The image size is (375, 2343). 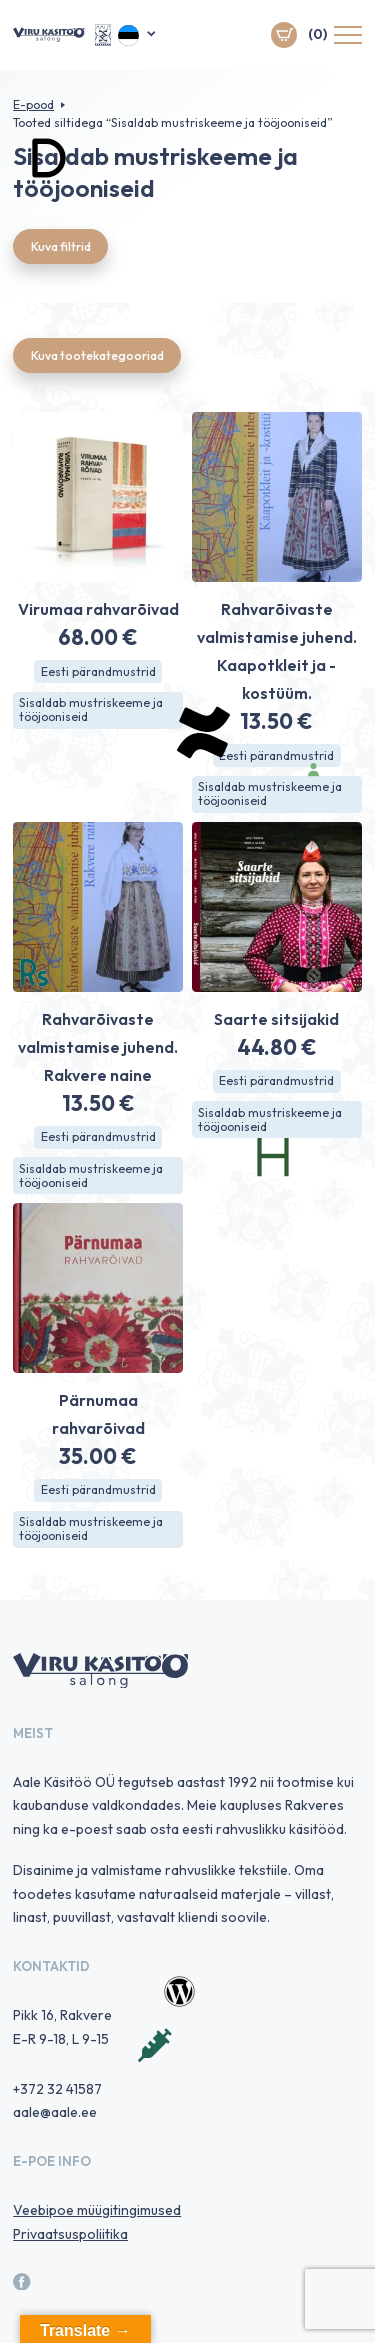 I want to click on indicates price or payment amount in Indian rupees, so click(x=34, y=972).